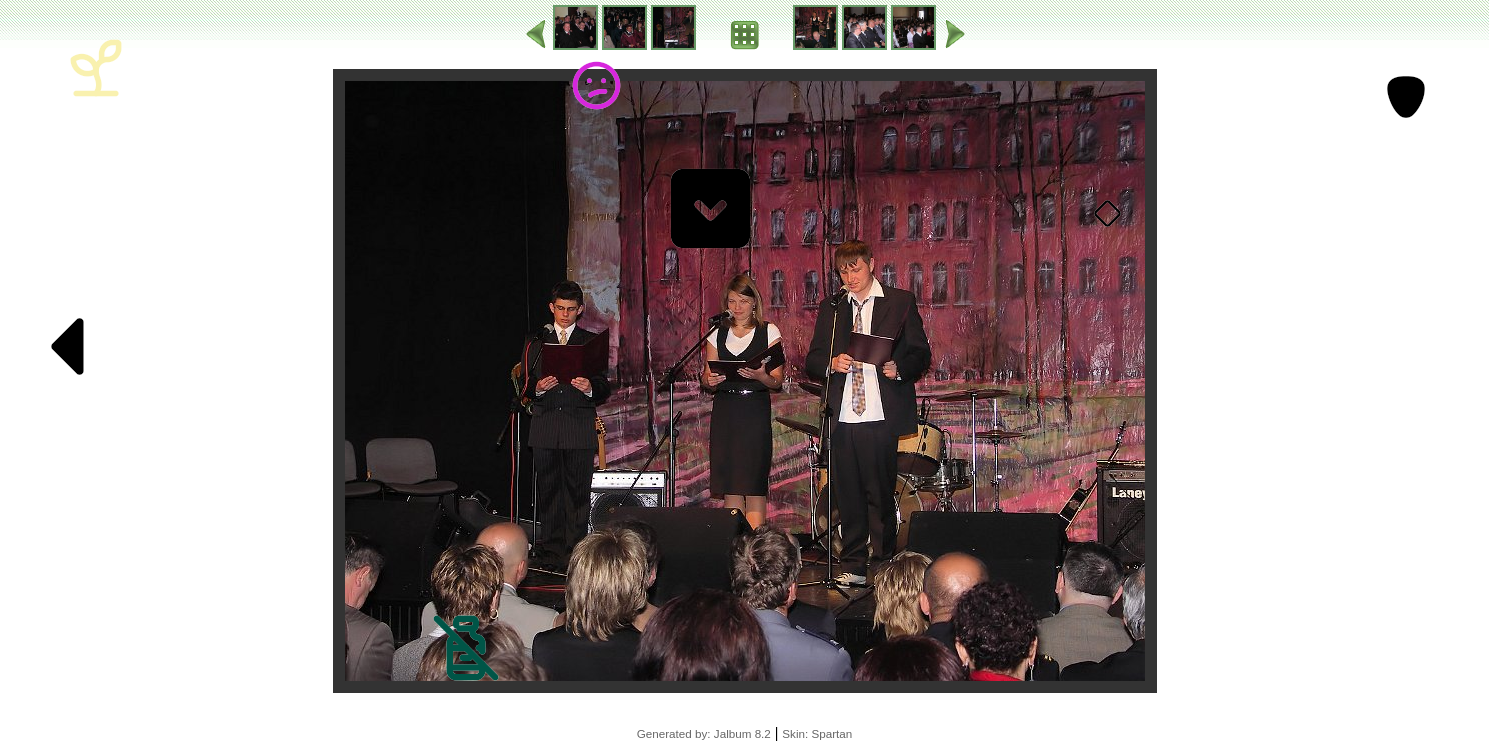 The height and width of the screenshot is (746, 1489). What do you see at coordinates (1406, 97) in the screenshot?
I see `access guitar or music tools` at bounding box center [1406, 97].